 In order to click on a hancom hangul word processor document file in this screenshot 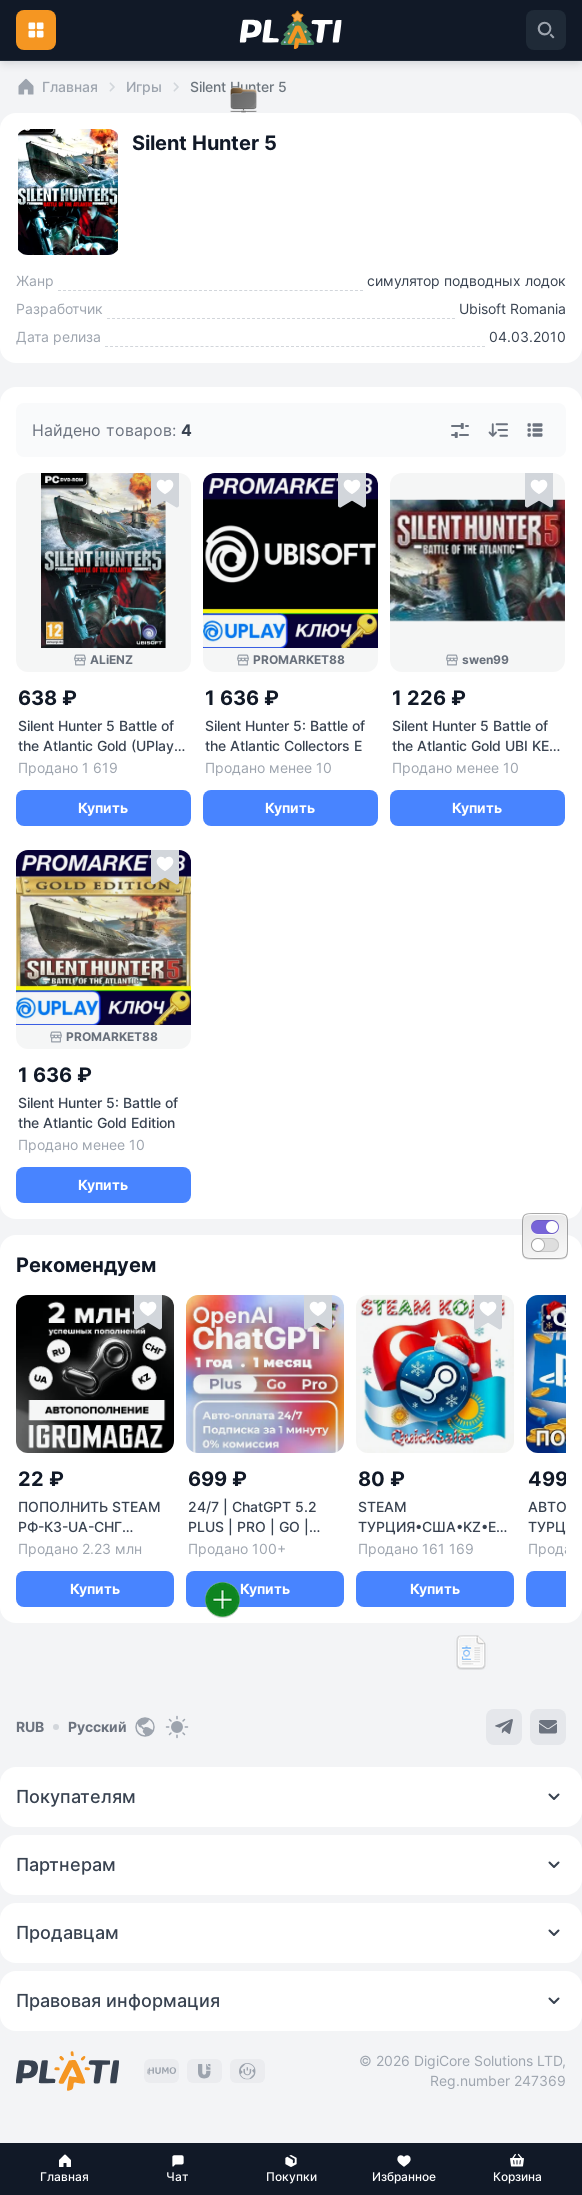, I will do `click(471, 1652)`.